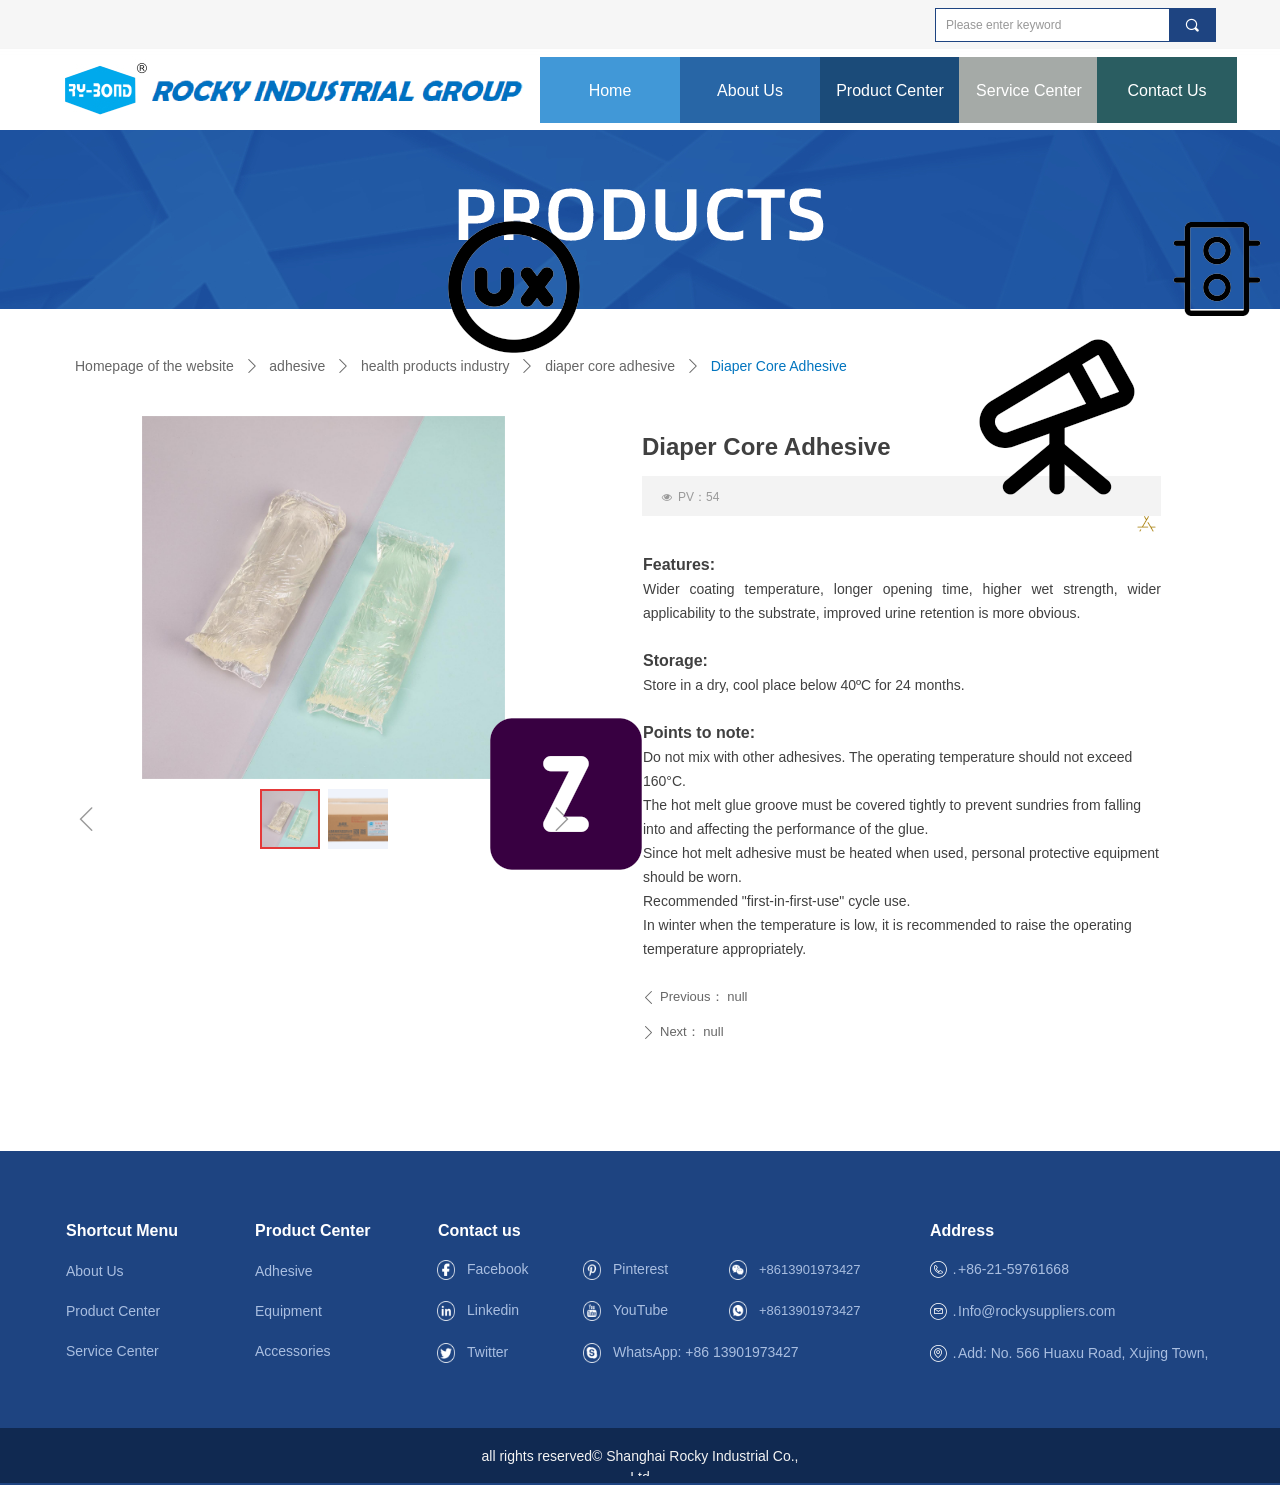 The image size is (1280, 1485). Describe the element at coordinates (514, 287) in the screenshot. I see `access user experience design tools` at that location.